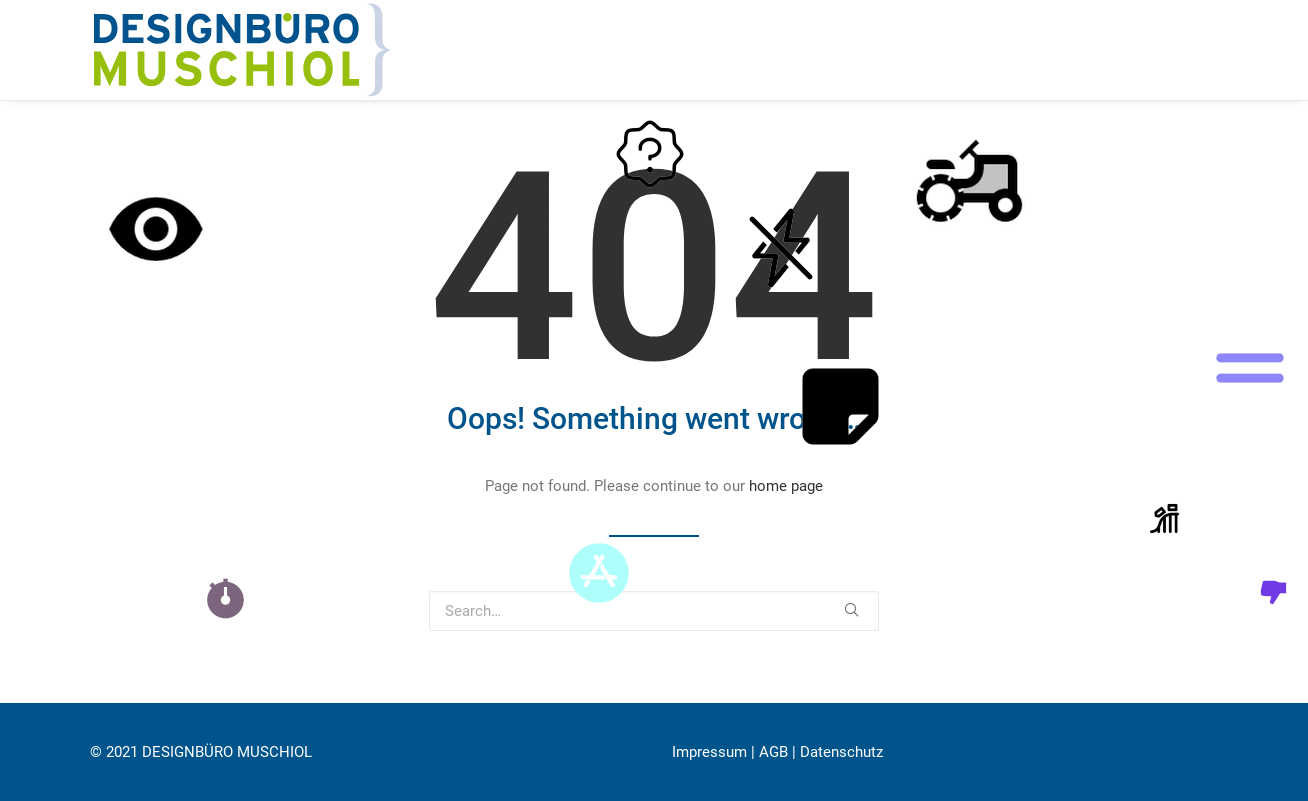  I want to click on add a new sticky note, so click(840, 406).